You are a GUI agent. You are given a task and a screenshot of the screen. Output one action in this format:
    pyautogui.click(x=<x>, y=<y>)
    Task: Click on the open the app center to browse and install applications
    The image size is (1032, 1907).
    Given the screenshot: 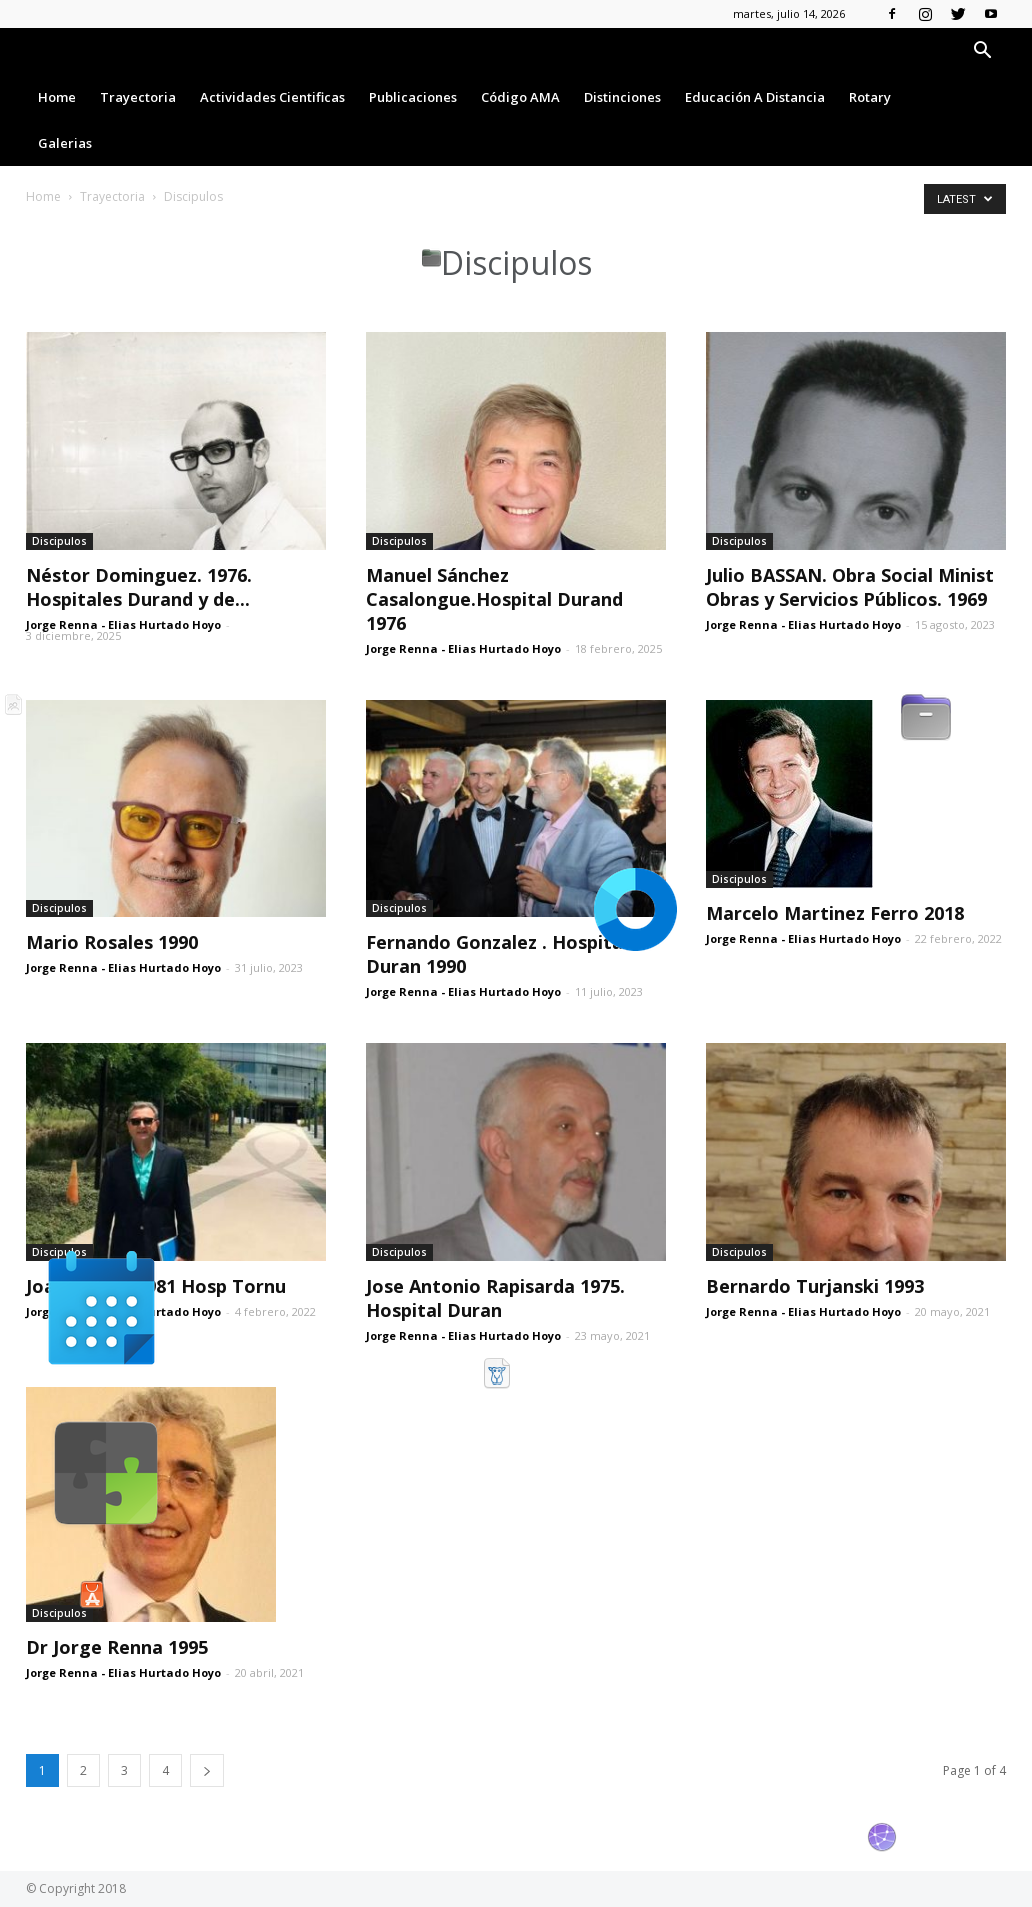 What is the action you would take?
    pyautogui.click(x=92, y=1594)
    